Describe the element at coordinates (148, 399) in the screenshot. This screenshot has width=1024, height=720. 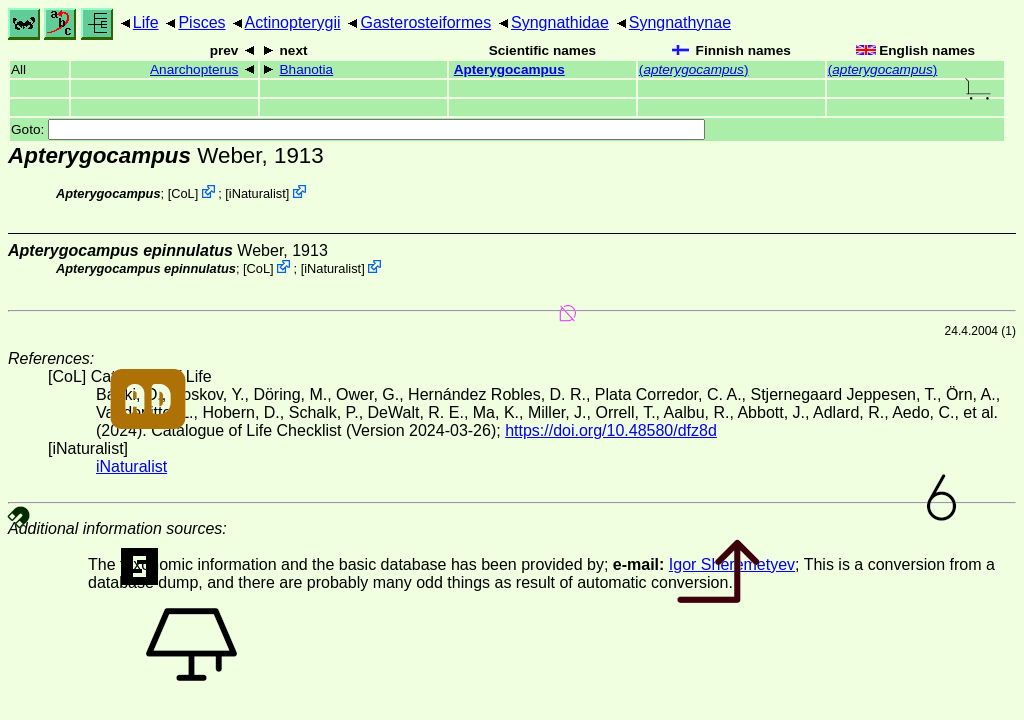
I see `indicates sponsored or advertisement content` at that location.